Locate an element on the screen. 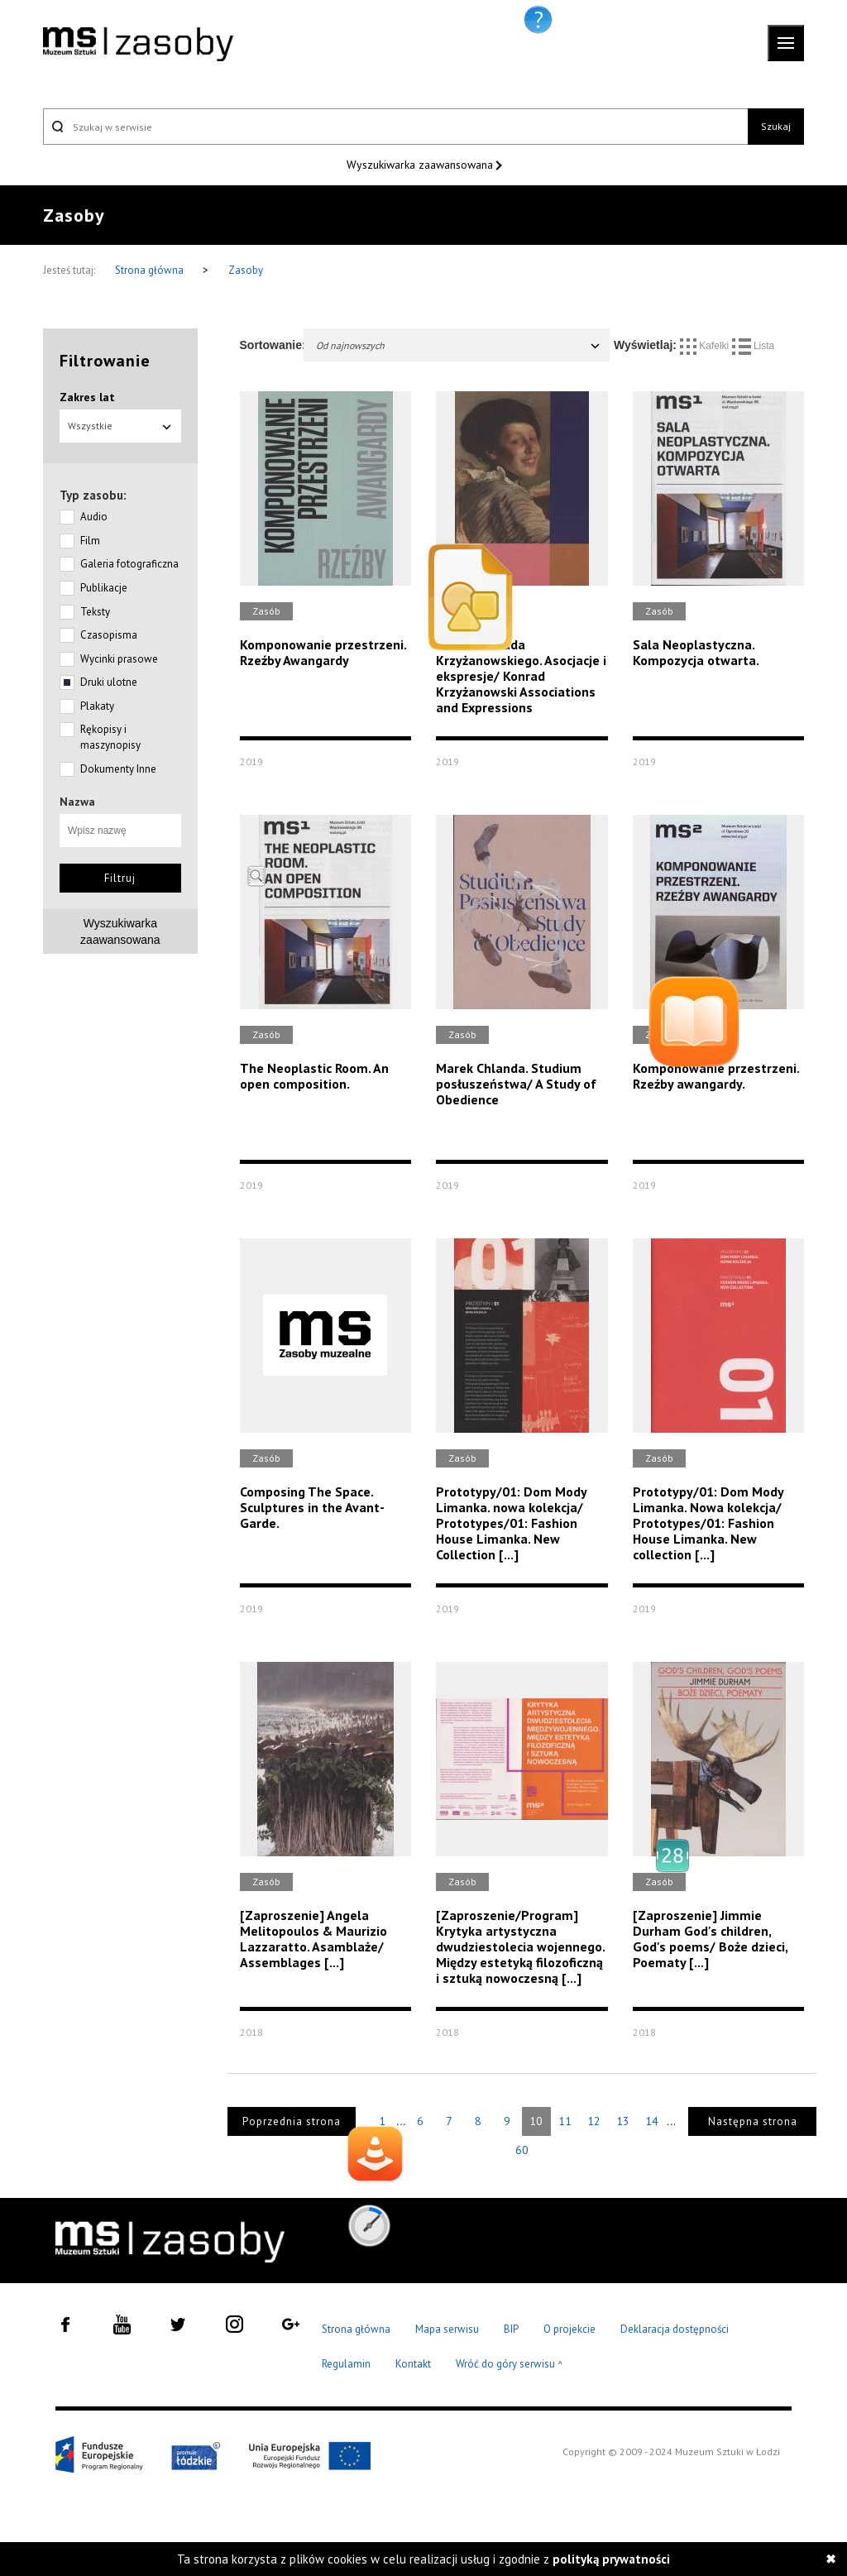  open the system logs application is located at coordinates (256, 876).